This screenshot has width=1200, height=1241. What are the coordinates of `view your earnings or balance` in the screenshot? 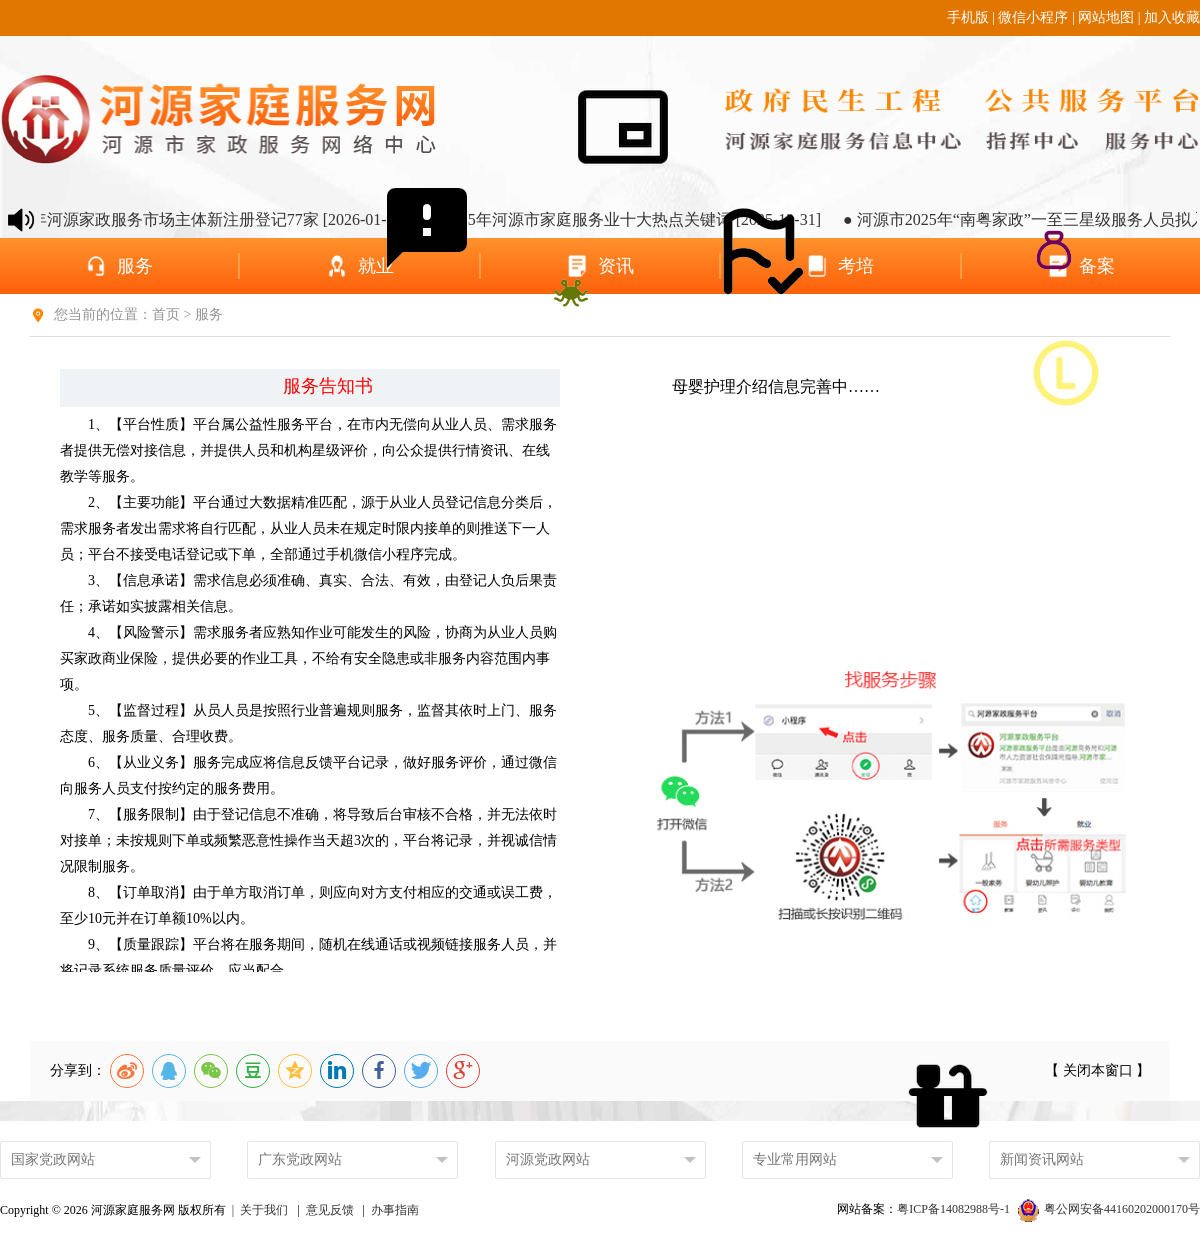 It's located at (1054, 250).